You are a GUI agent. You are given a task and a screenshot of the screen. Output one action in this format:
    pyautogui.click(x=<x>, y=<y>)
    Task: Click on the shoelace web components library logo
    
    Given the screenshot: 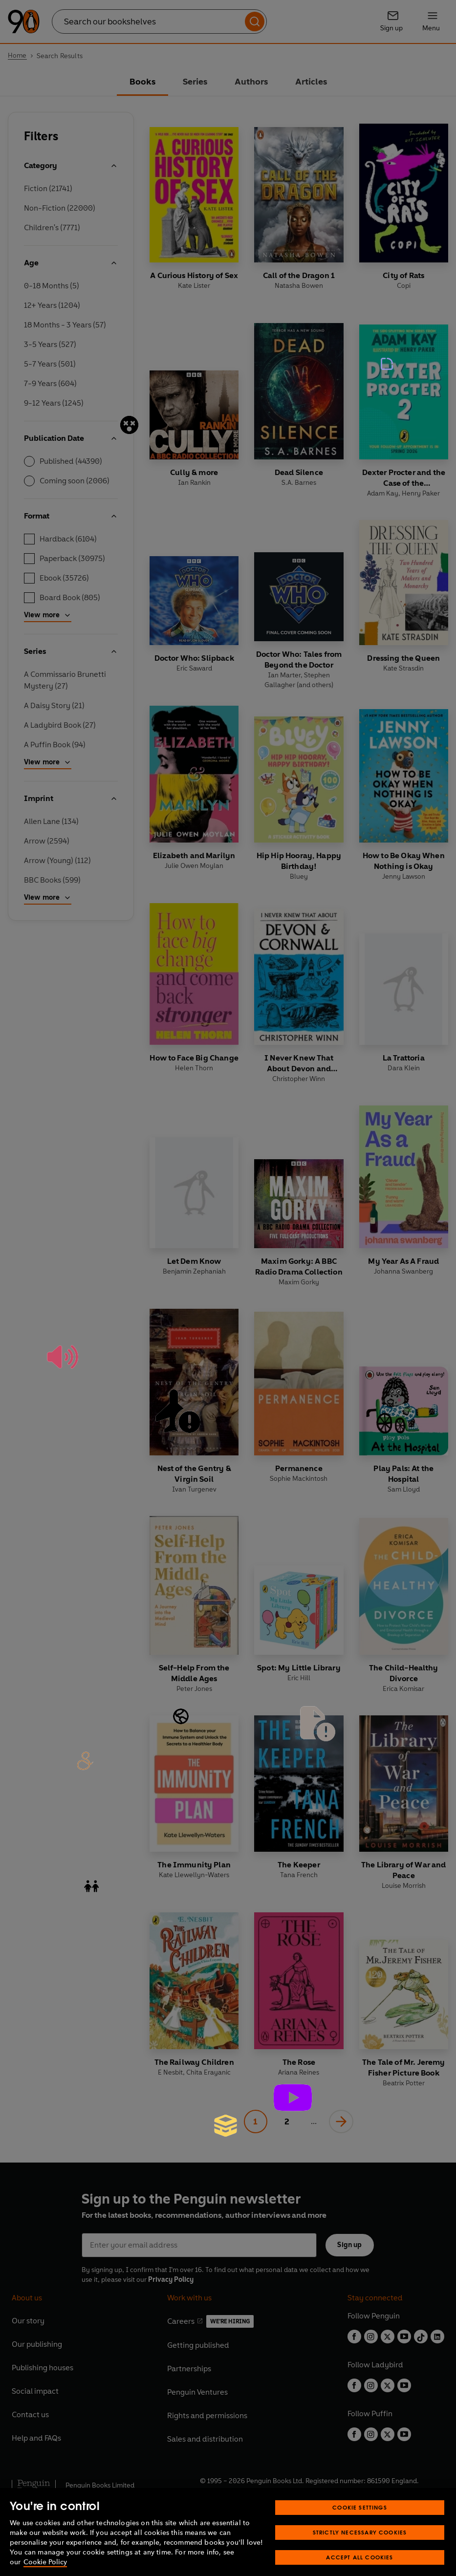 What is the action you would take?
    pyautogui.click(x=85, y=1761)
    